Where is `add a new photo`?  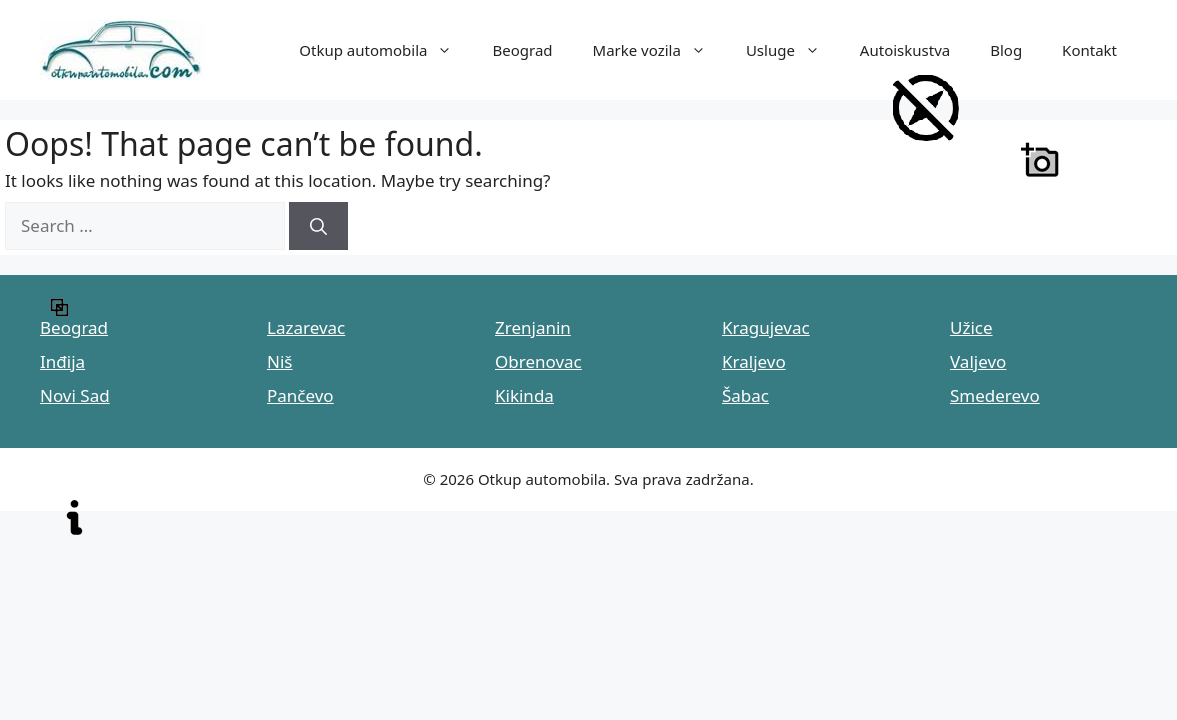 add a new photo is located at coordinates (1040, 160).